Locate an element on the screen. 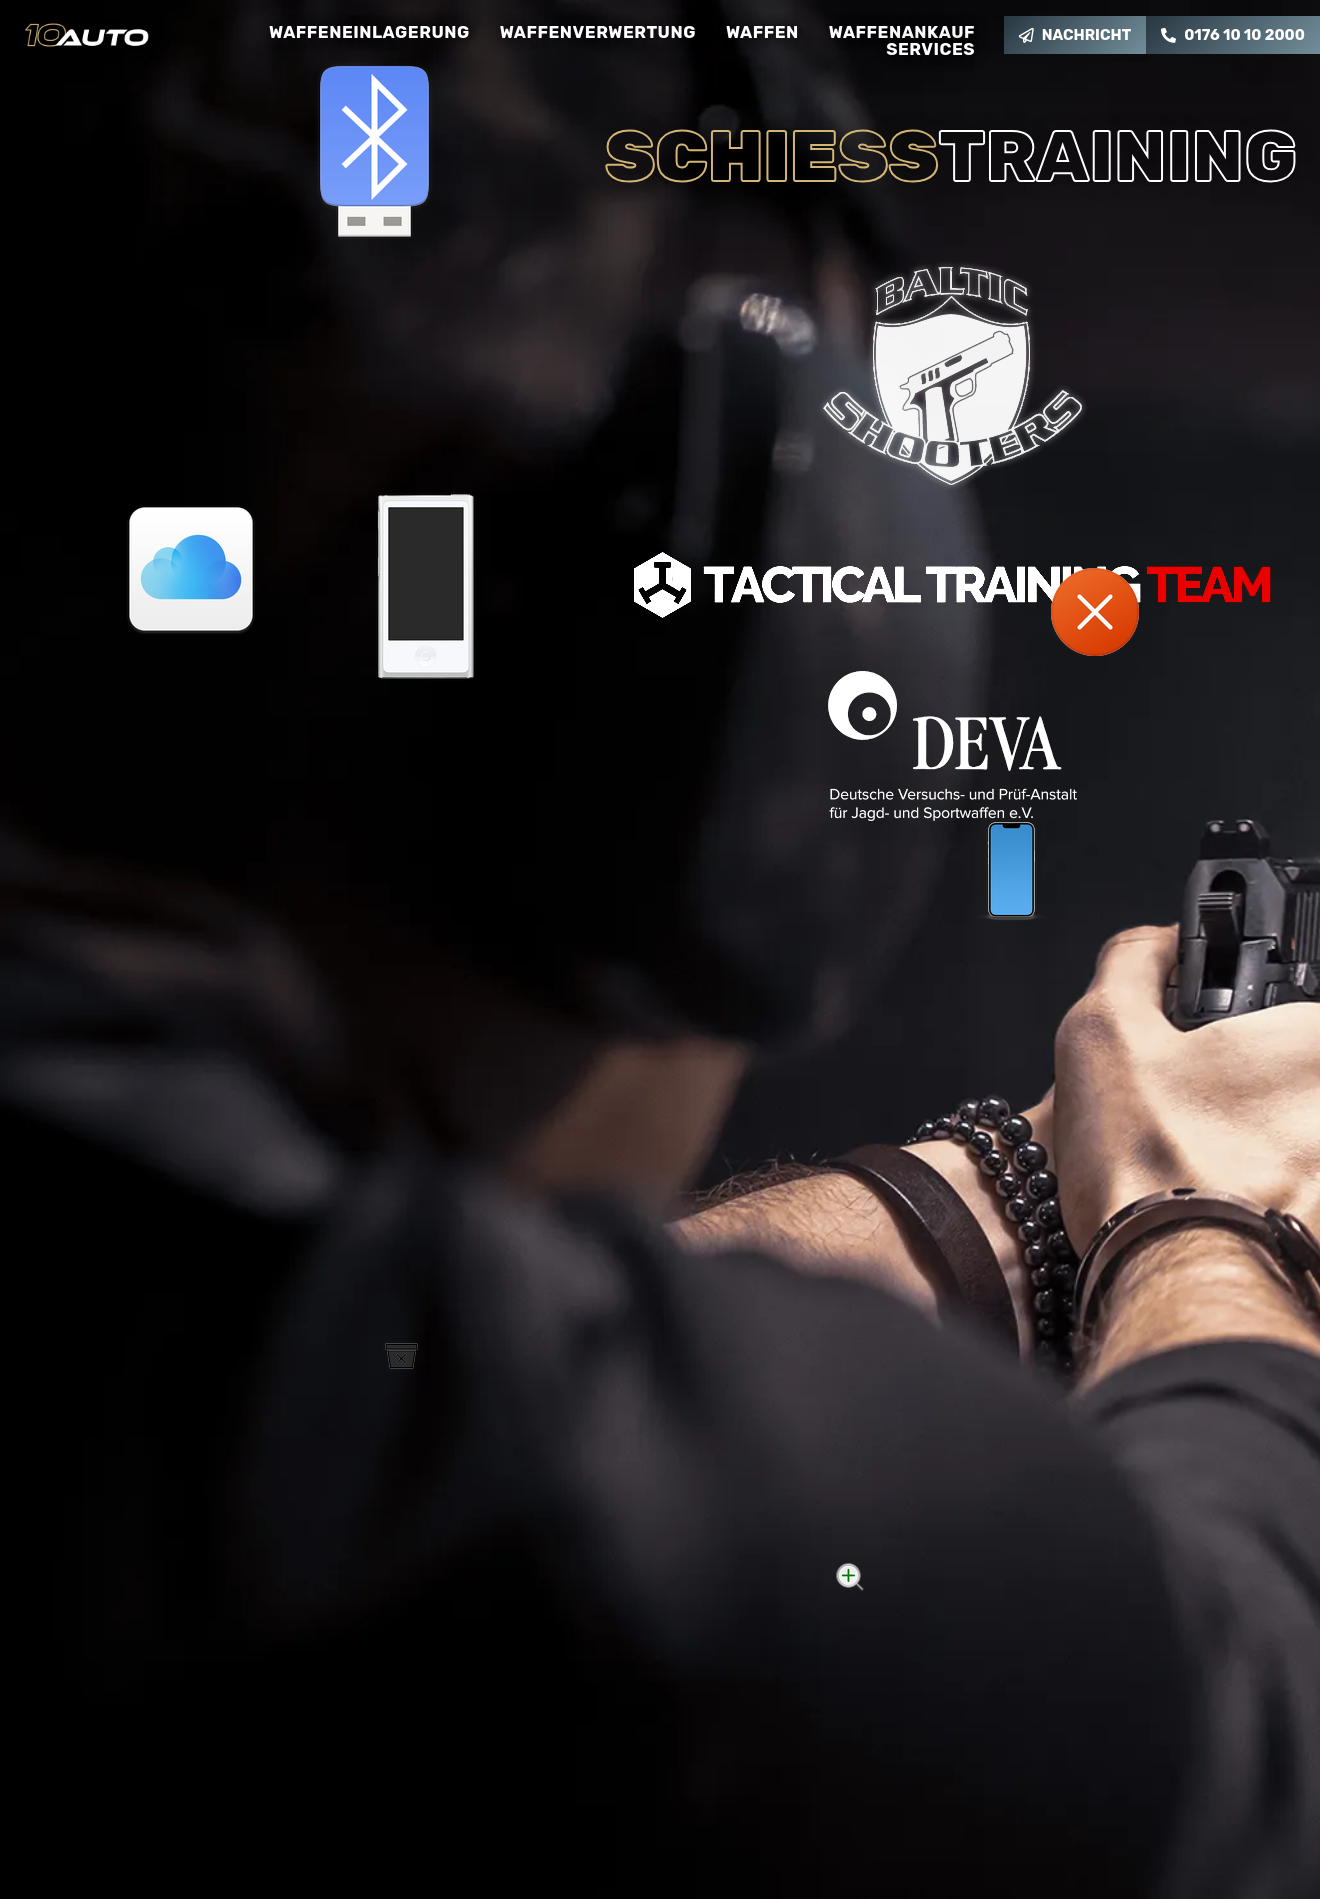 The image size is (1320, 1899). access iCloud storage and sync settings is located at coordinates (191, 569).